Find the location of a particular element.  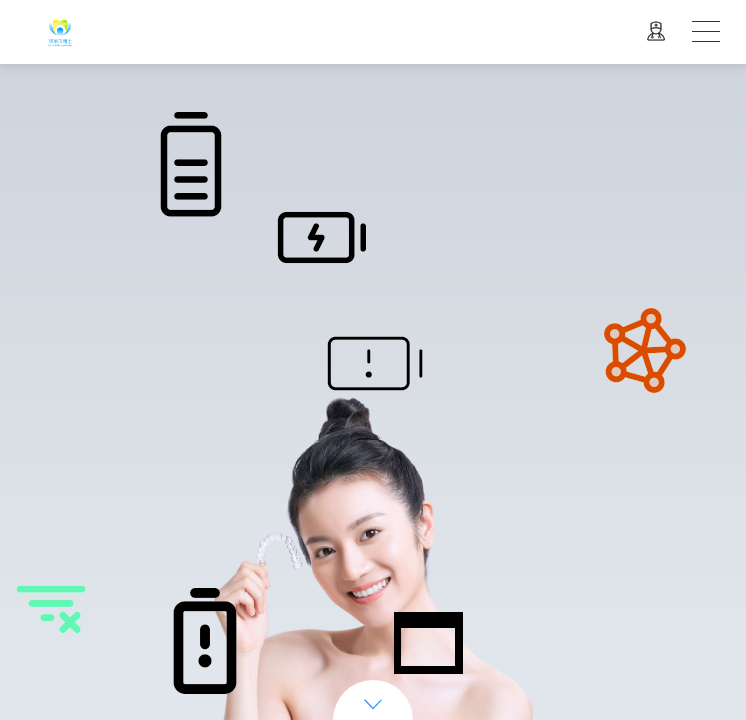

indicates low battery warning is located at coordinates (373, 363).